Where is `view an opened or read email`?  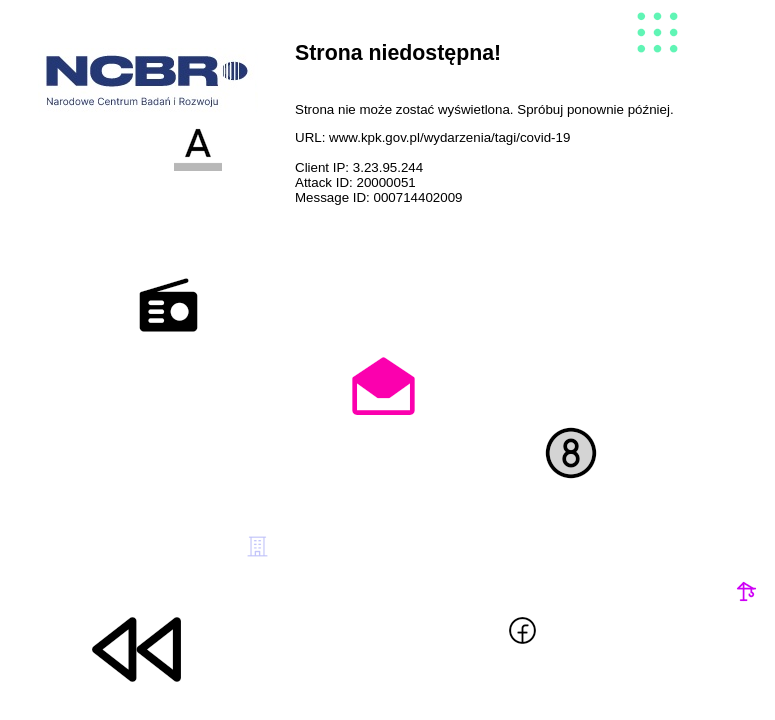
view an opened or read email is located at coordinates (383, 388).